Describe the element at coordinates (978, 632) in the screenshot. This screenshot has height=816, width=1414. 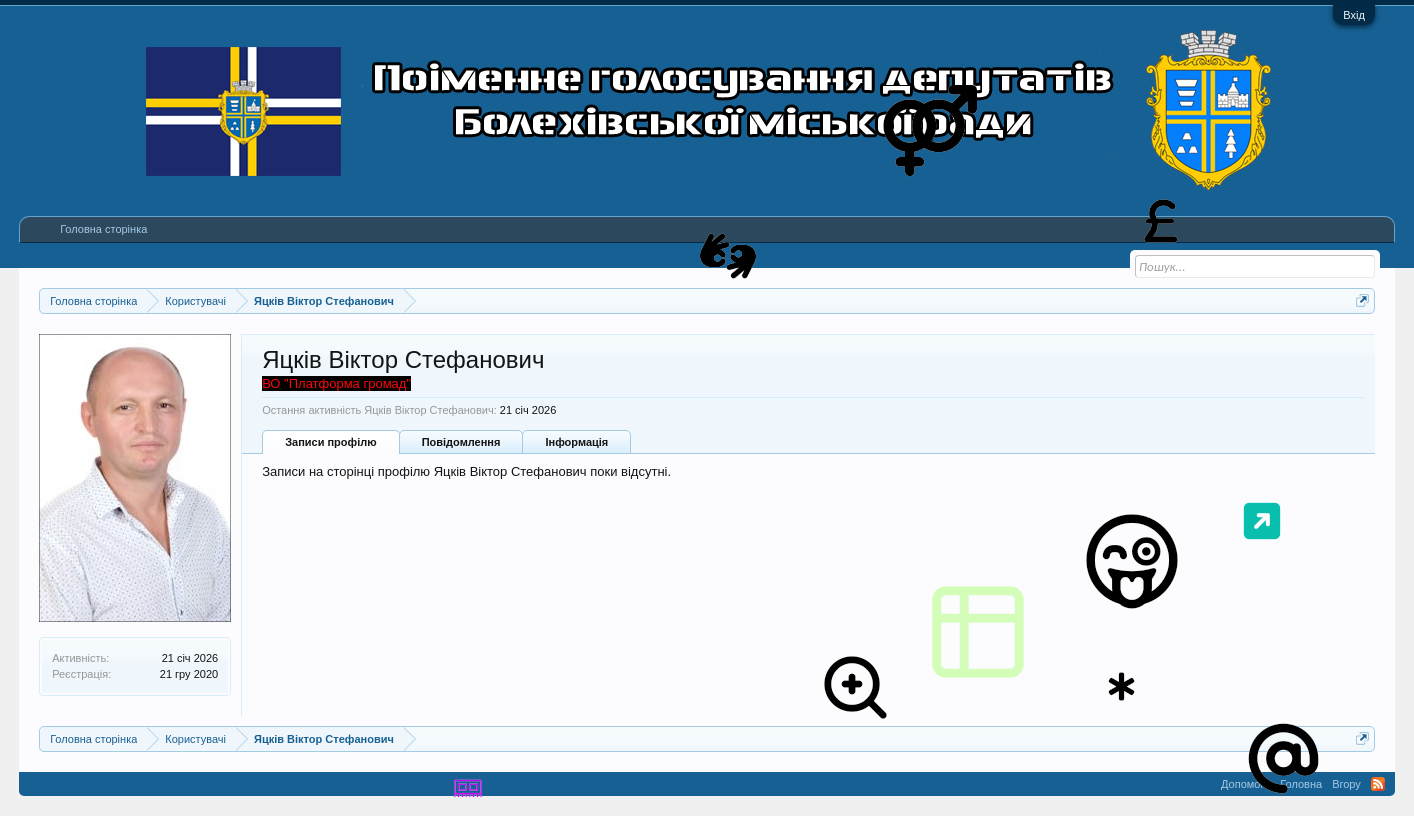
I see `view data in table format` at that location.